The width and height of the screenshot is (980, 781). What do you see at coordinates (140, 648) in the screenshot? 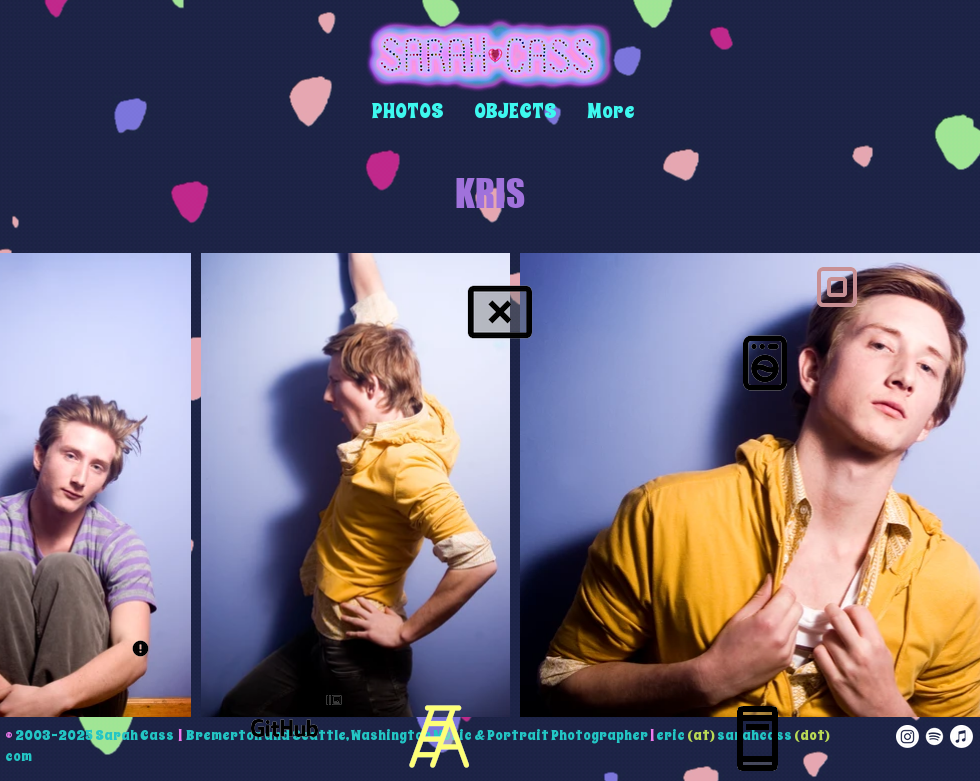
I see `indicates an error or problem has occurred` at bounding box center [140, 648].